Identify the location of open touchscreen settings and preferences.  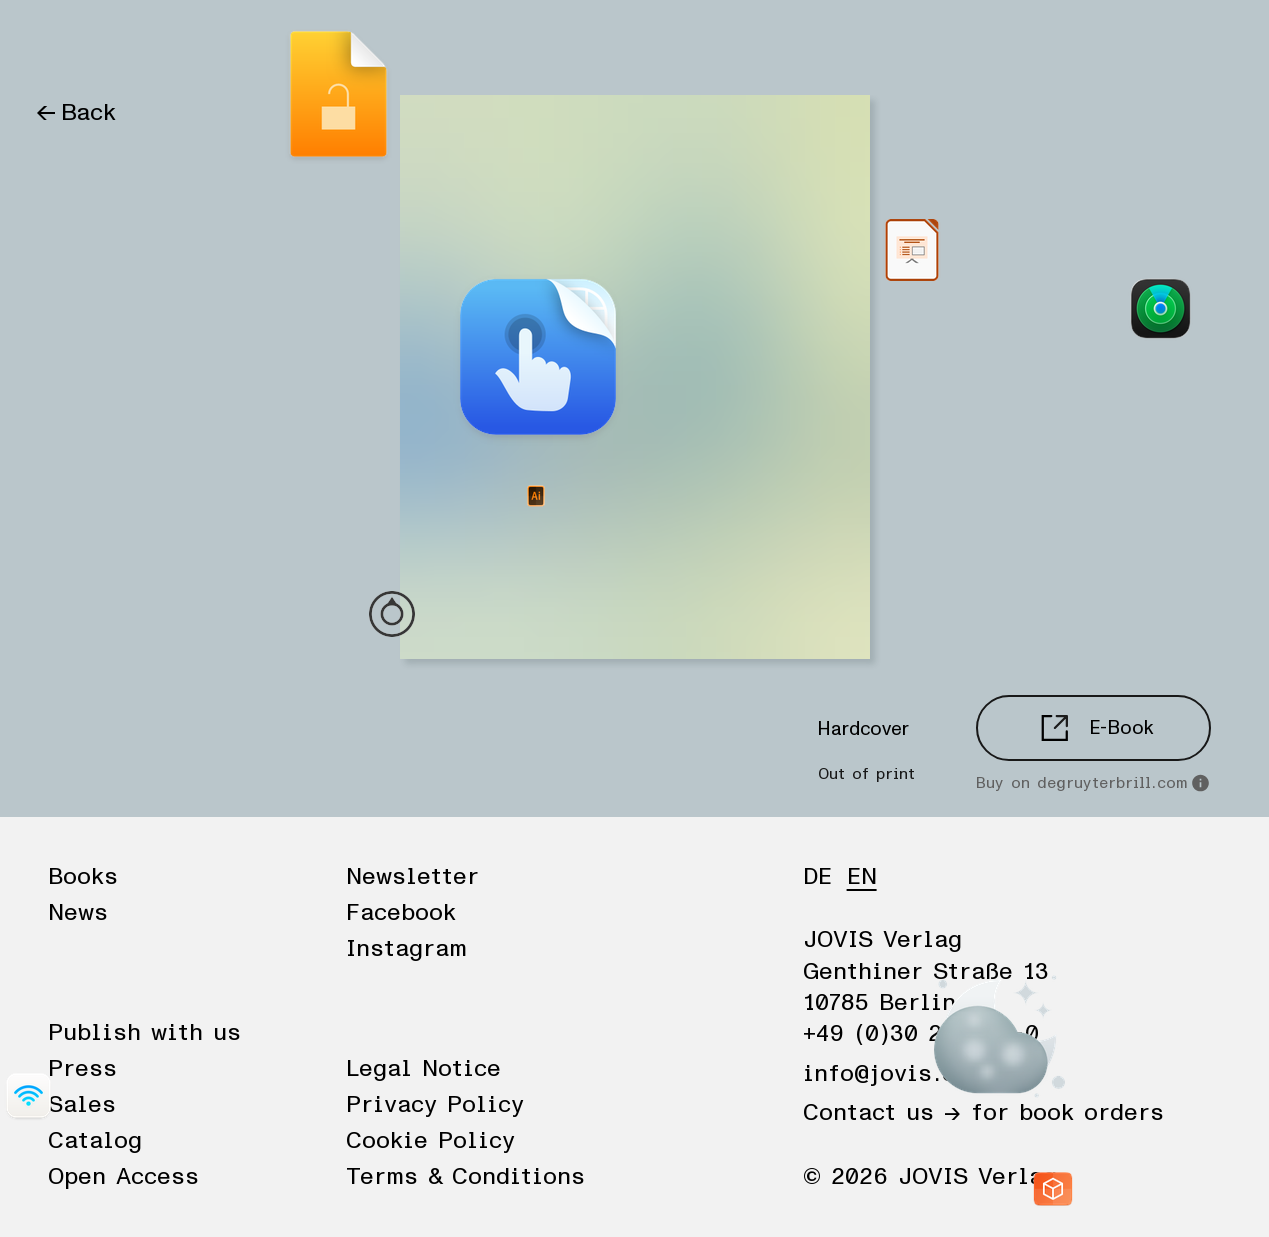
(538, 357).